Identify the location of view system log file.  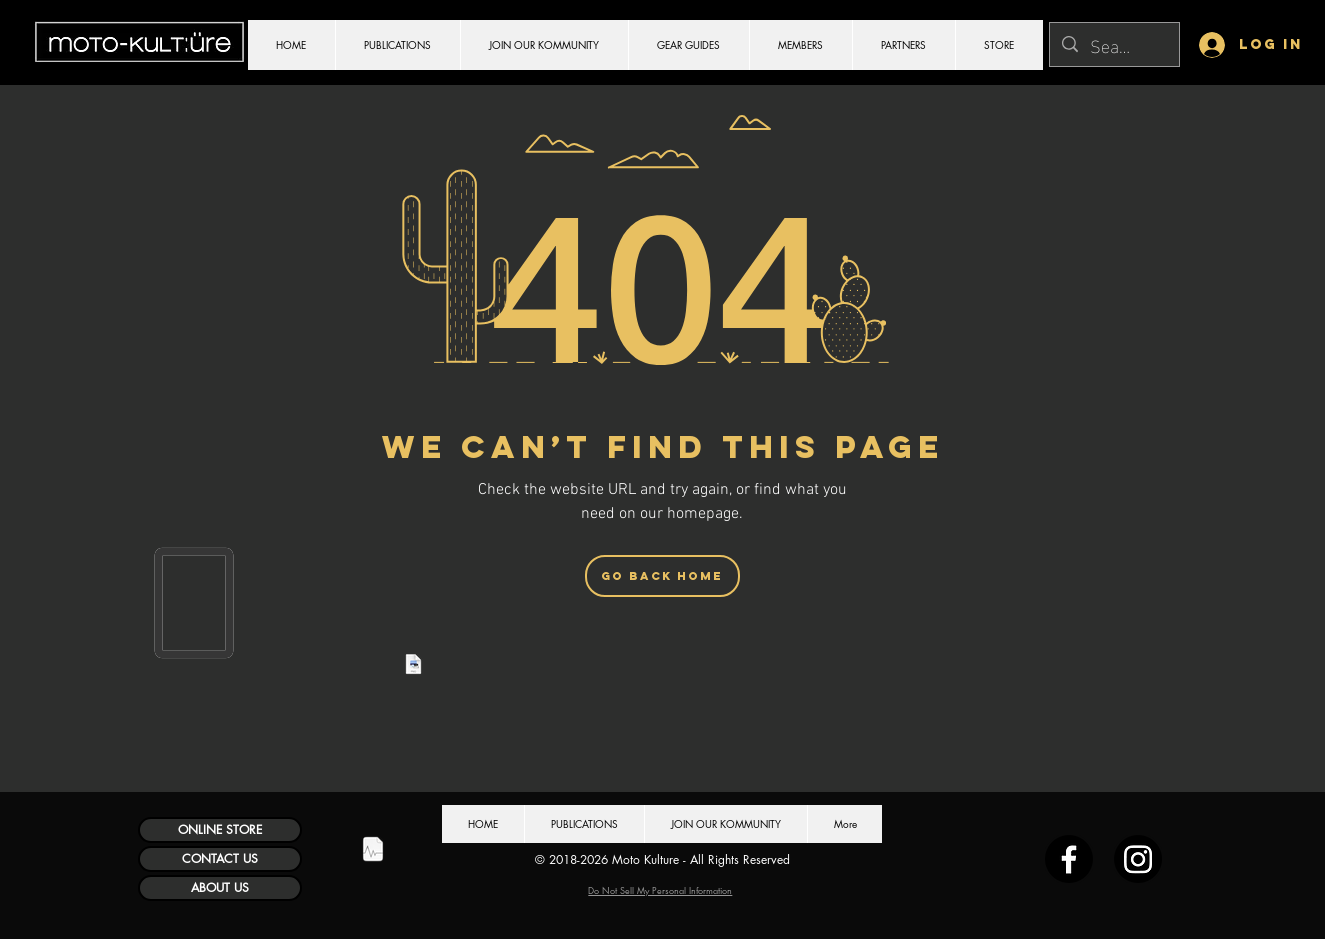
(373, 849).